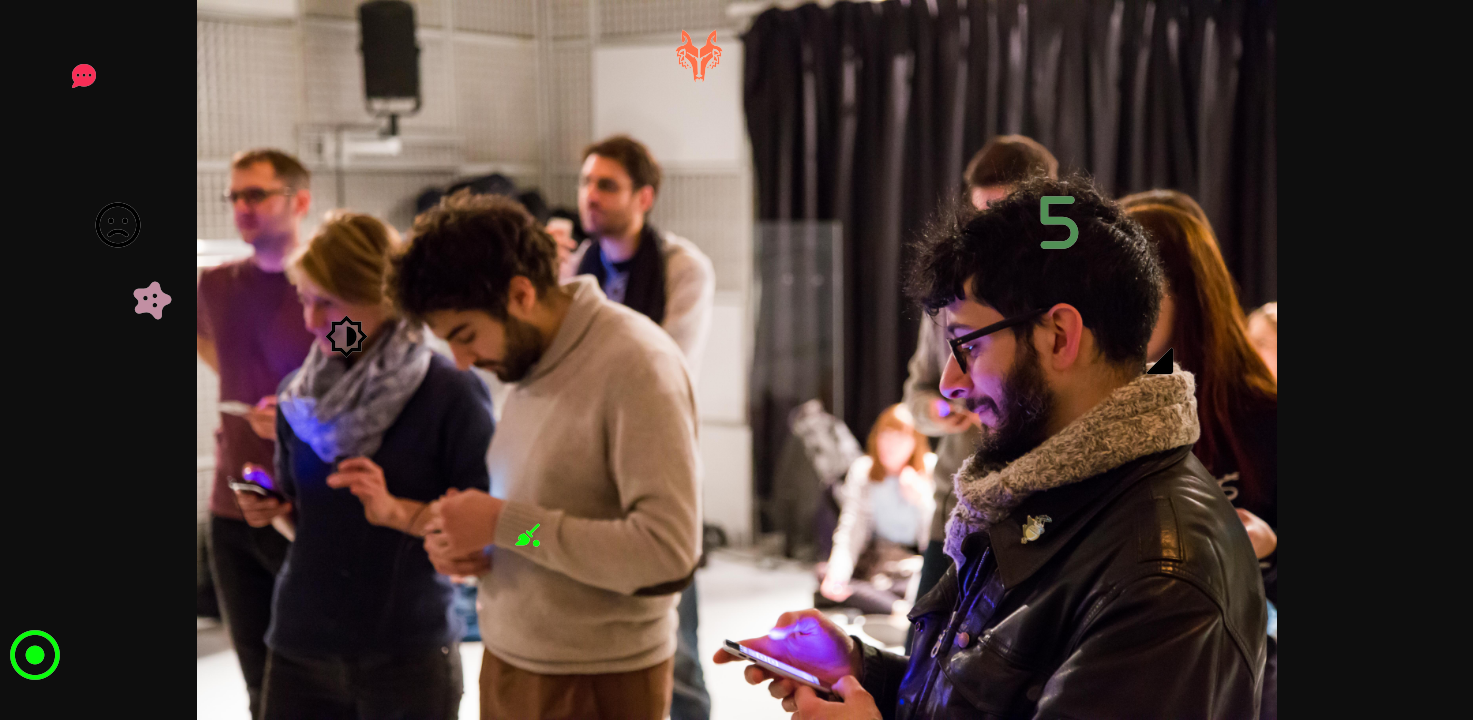  Describe the element at coordinates (35, 655) in the screenshot. I see `select this option (radio button)` at that location.